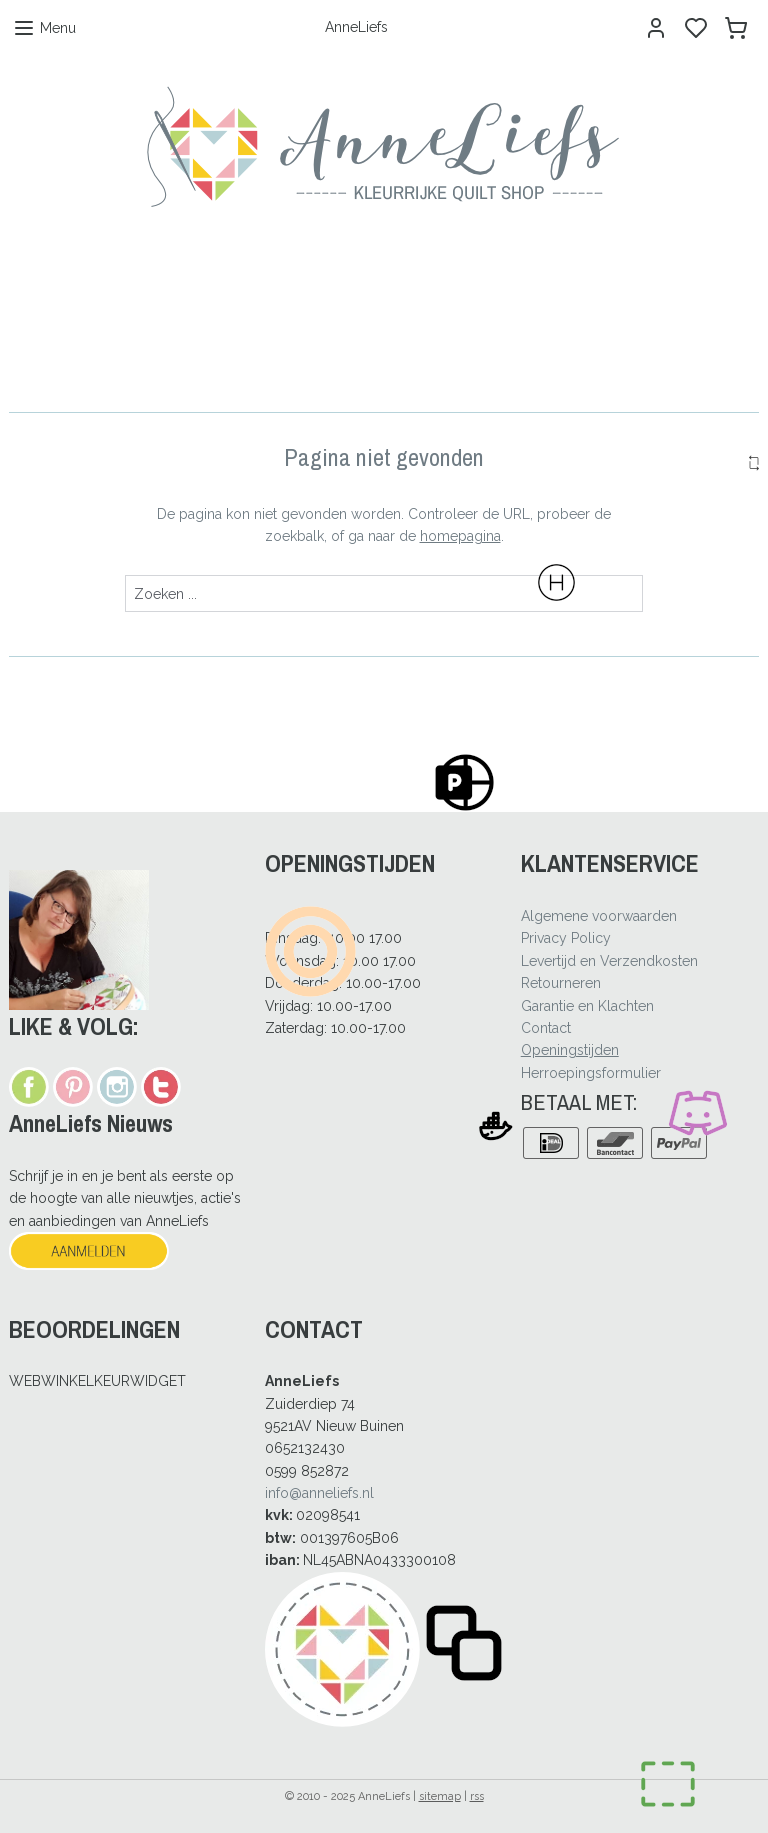 This screenshot has width=768, height=1833. Describe the element at coordinates (495, 1126) in the screenshot. I see `docker container management` at that location.